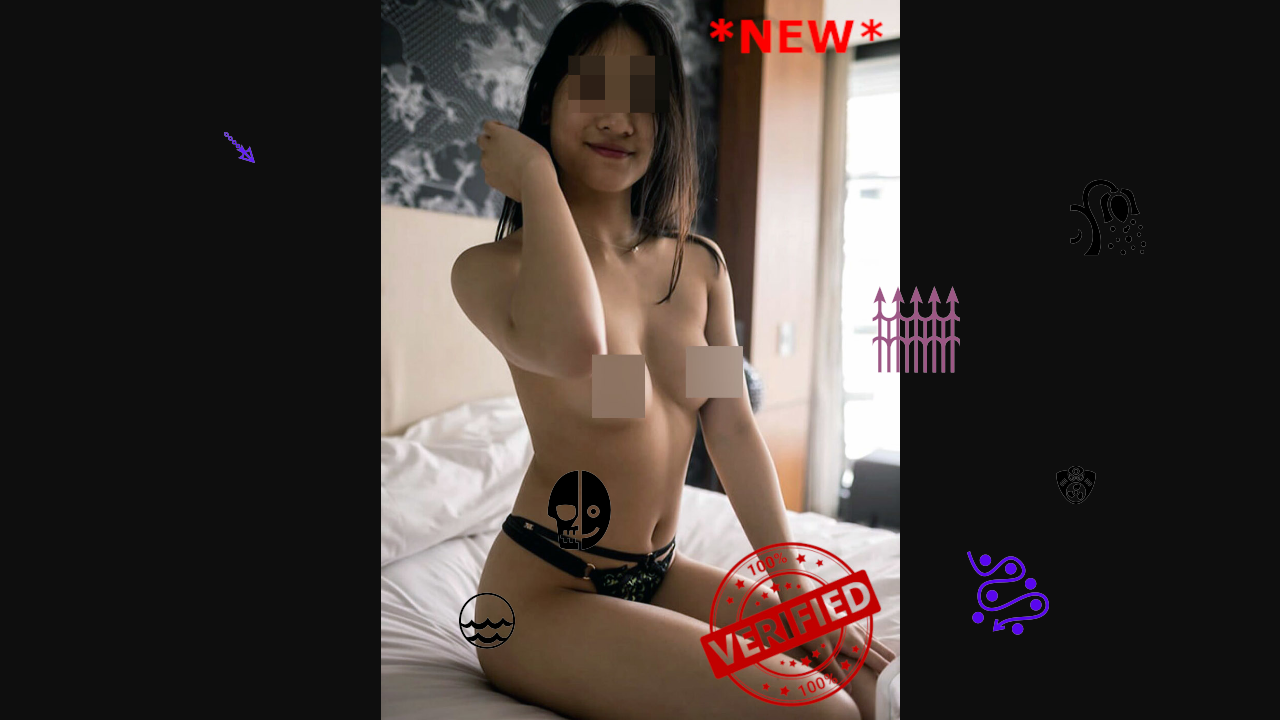 This screenshot has width=1280, height=720. What do you see at coordinates (1076, 485) in the screenshot?
I see `select the air man character` at bounding box center [1076, 485].